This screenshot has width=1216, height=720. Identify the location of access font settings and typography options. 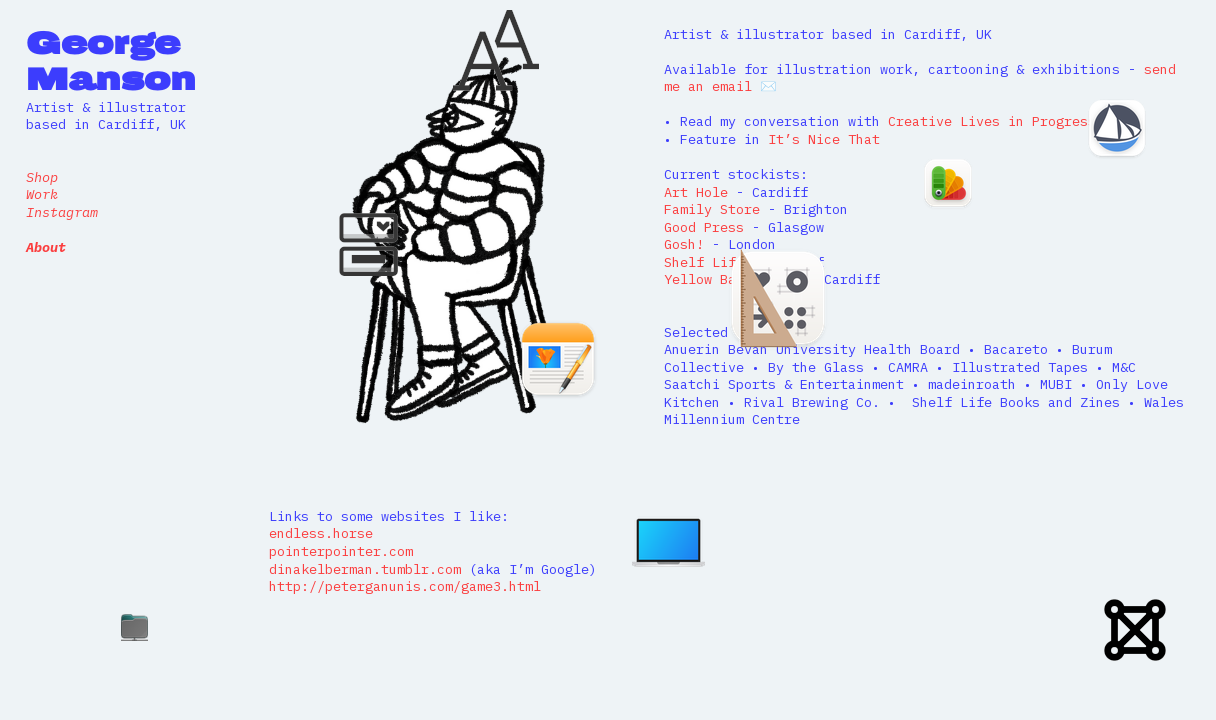
(496, 53).